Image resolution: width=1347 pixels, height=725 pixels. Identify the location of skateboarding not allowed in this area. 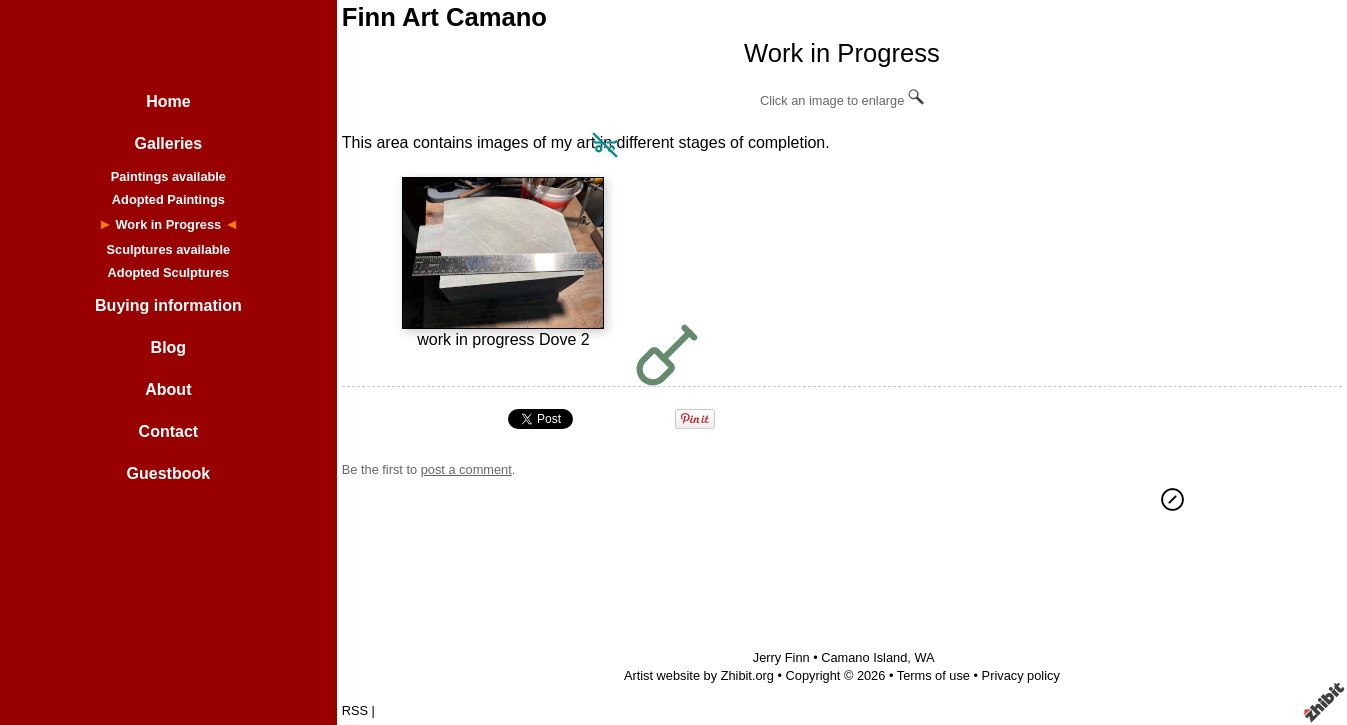
(605, 145).